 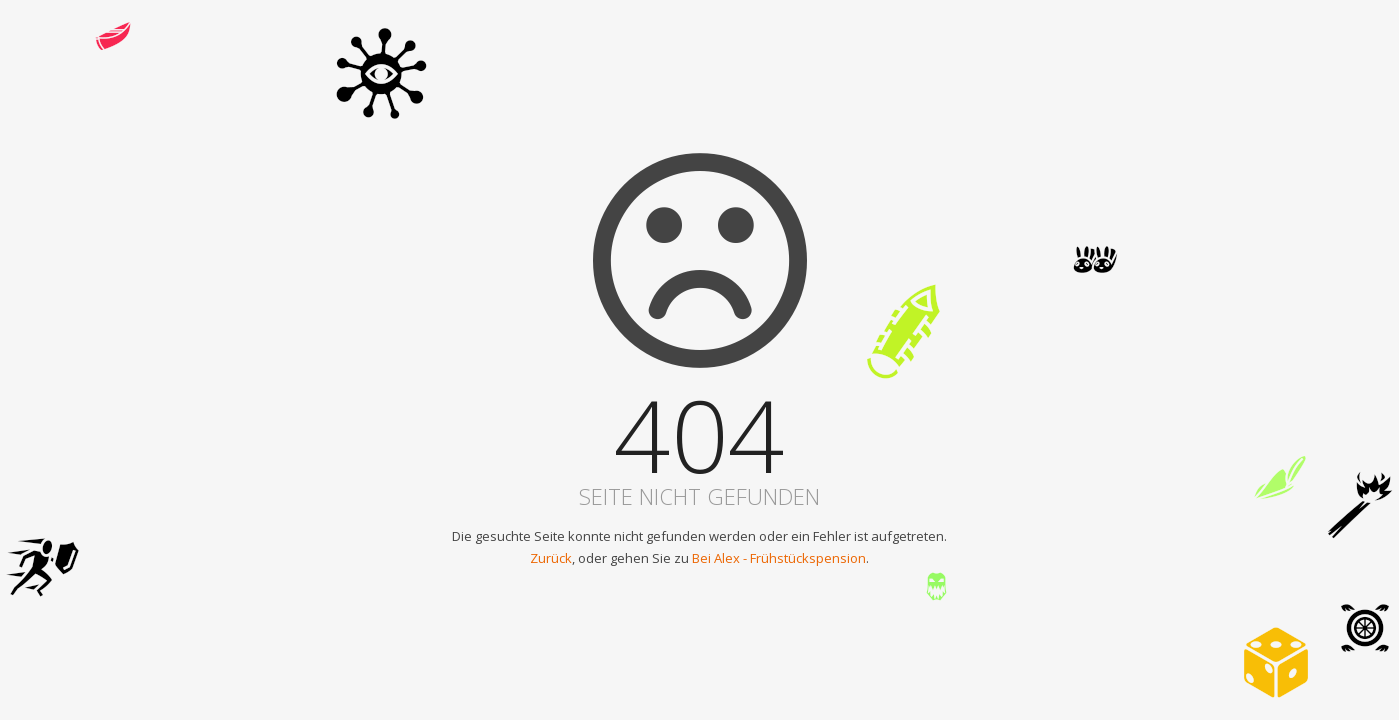 What do you see at coordinates (113, 36) in the screenshot?
I see `access canoe or kayak rental options` at bounding box center [113, 36].